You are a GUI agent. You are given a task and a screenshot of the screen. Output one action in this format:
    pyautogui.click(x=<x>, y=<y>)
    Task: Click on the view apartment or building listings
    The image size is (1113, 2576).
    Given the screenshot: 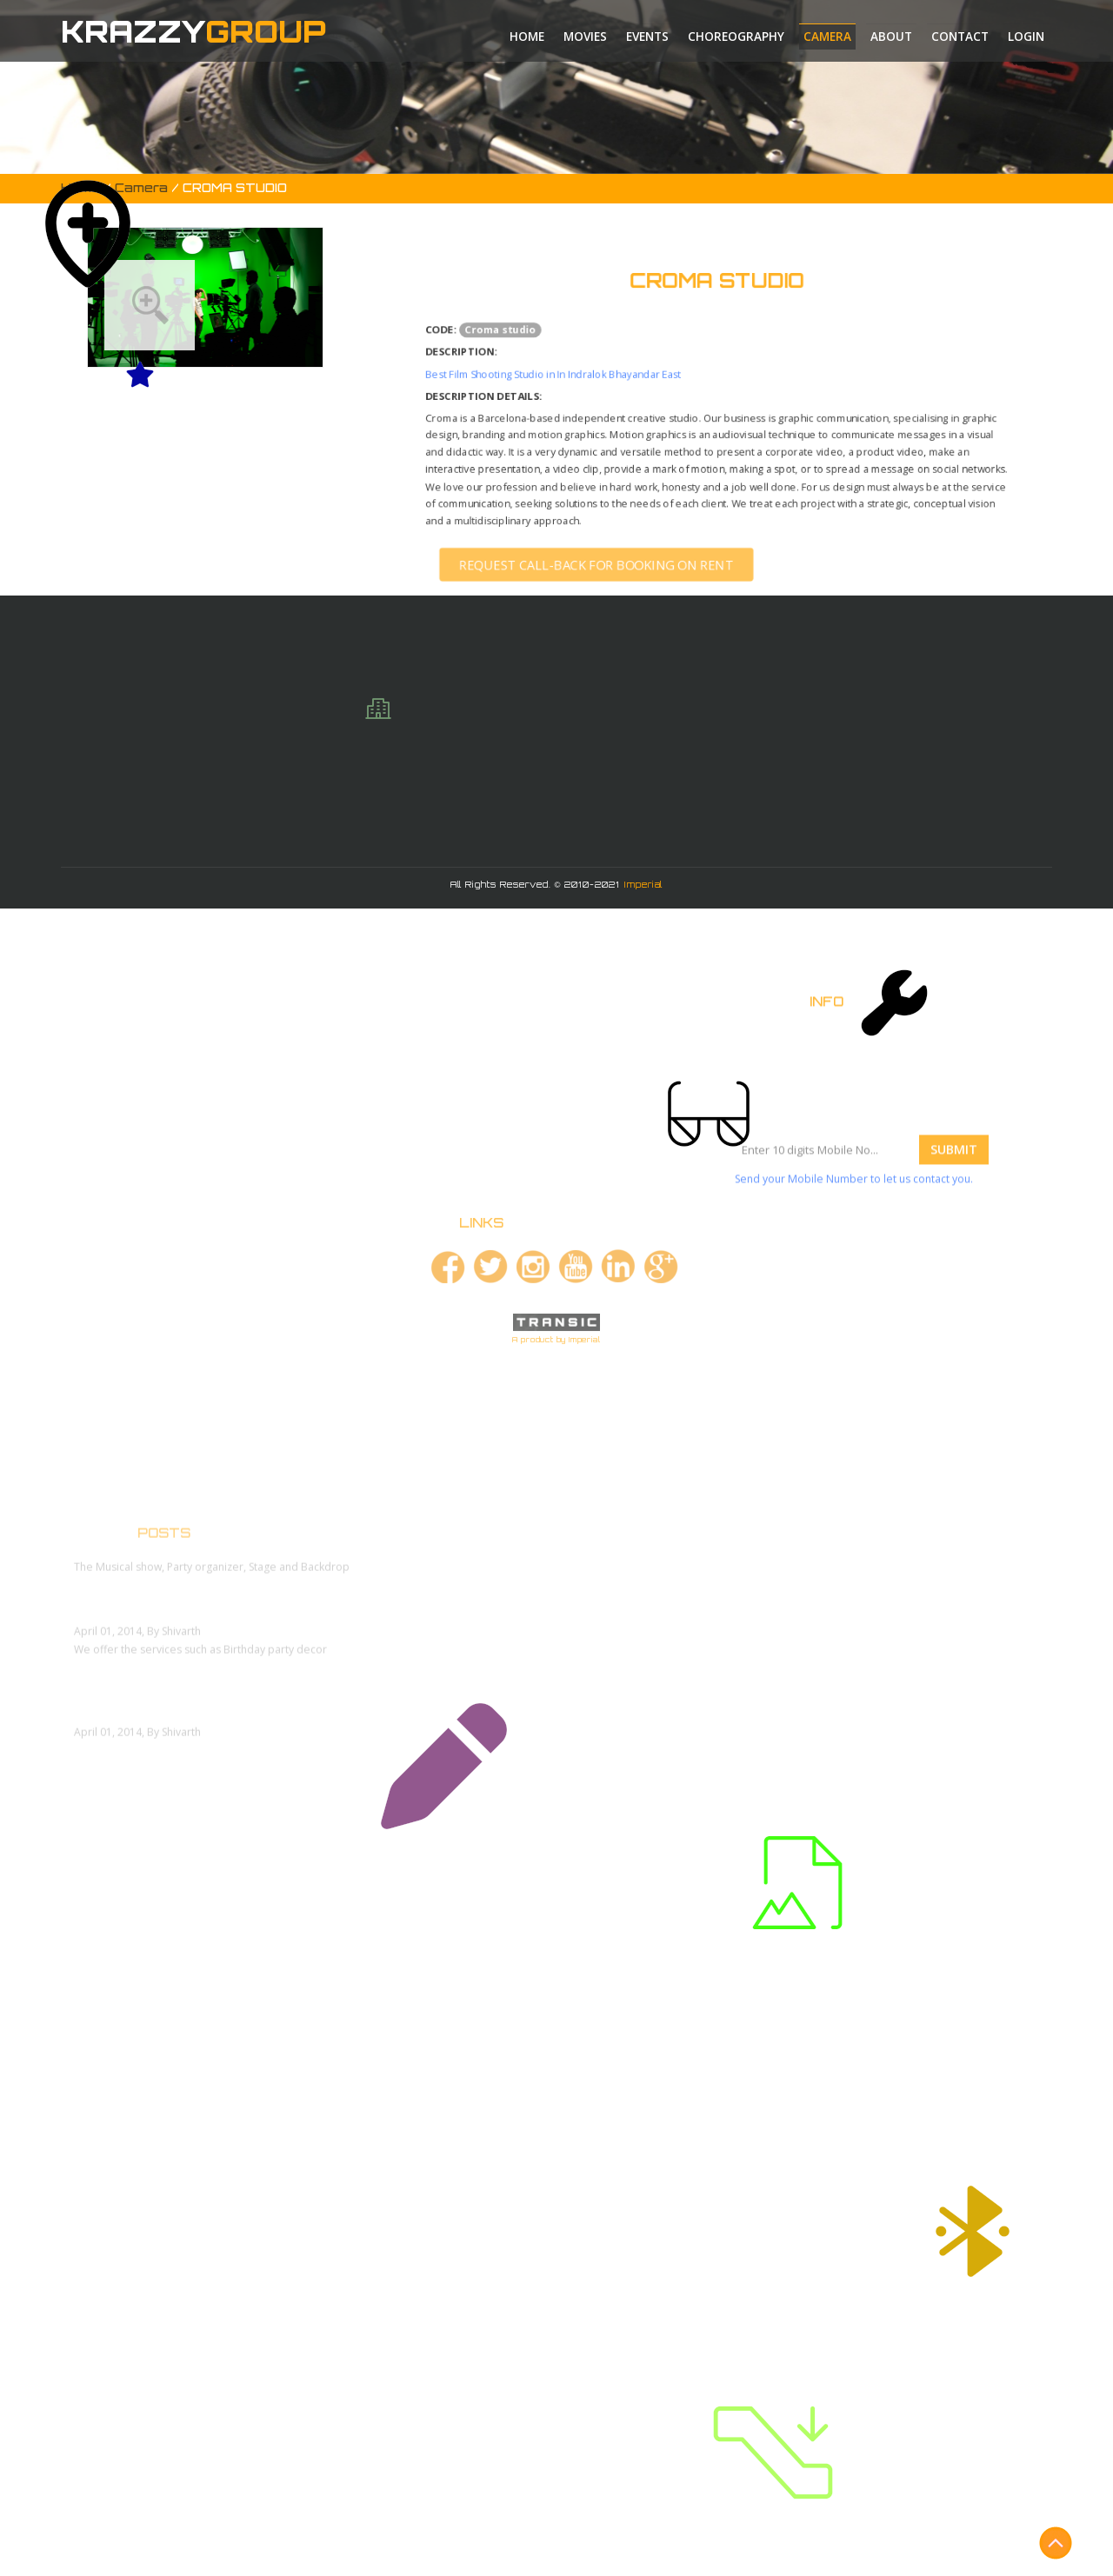 What is the action you would take?
    pyautogui.click(x=378, y=709)
    